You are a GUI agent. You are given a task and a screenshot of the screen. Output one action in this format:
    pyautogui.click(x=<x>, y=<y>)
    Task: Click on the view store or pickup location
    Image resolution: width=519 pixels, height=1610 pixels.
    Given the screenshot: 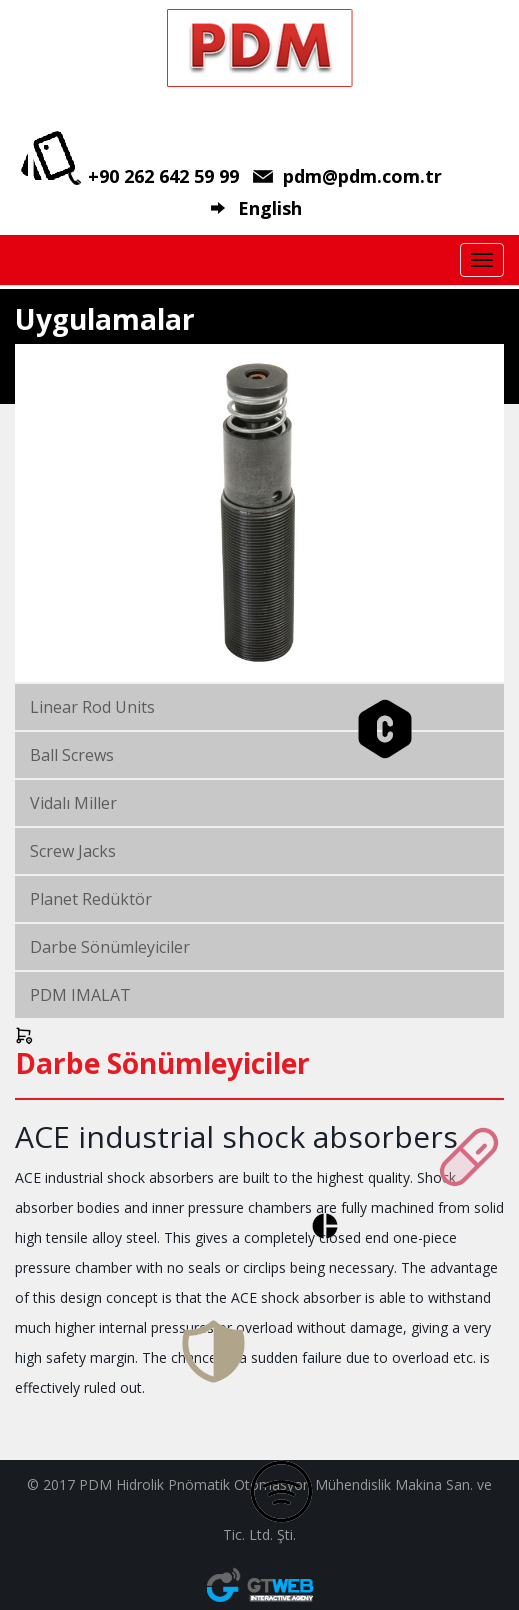 What is the action you would take?
    pyautogui.click(x=23, y=1035)
    